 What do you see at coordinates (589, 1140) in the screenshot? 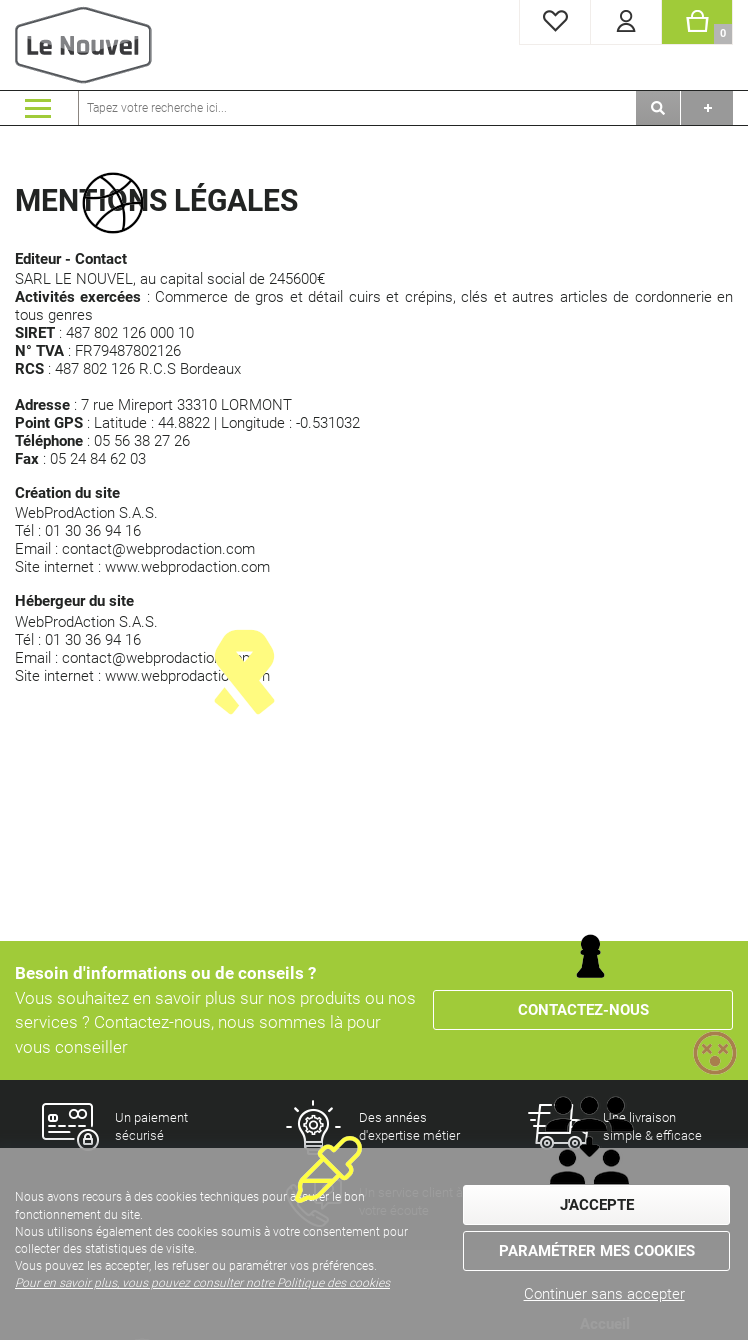
I see `reduce maximum occupancy or group size` at bounding box center [589, 1140].